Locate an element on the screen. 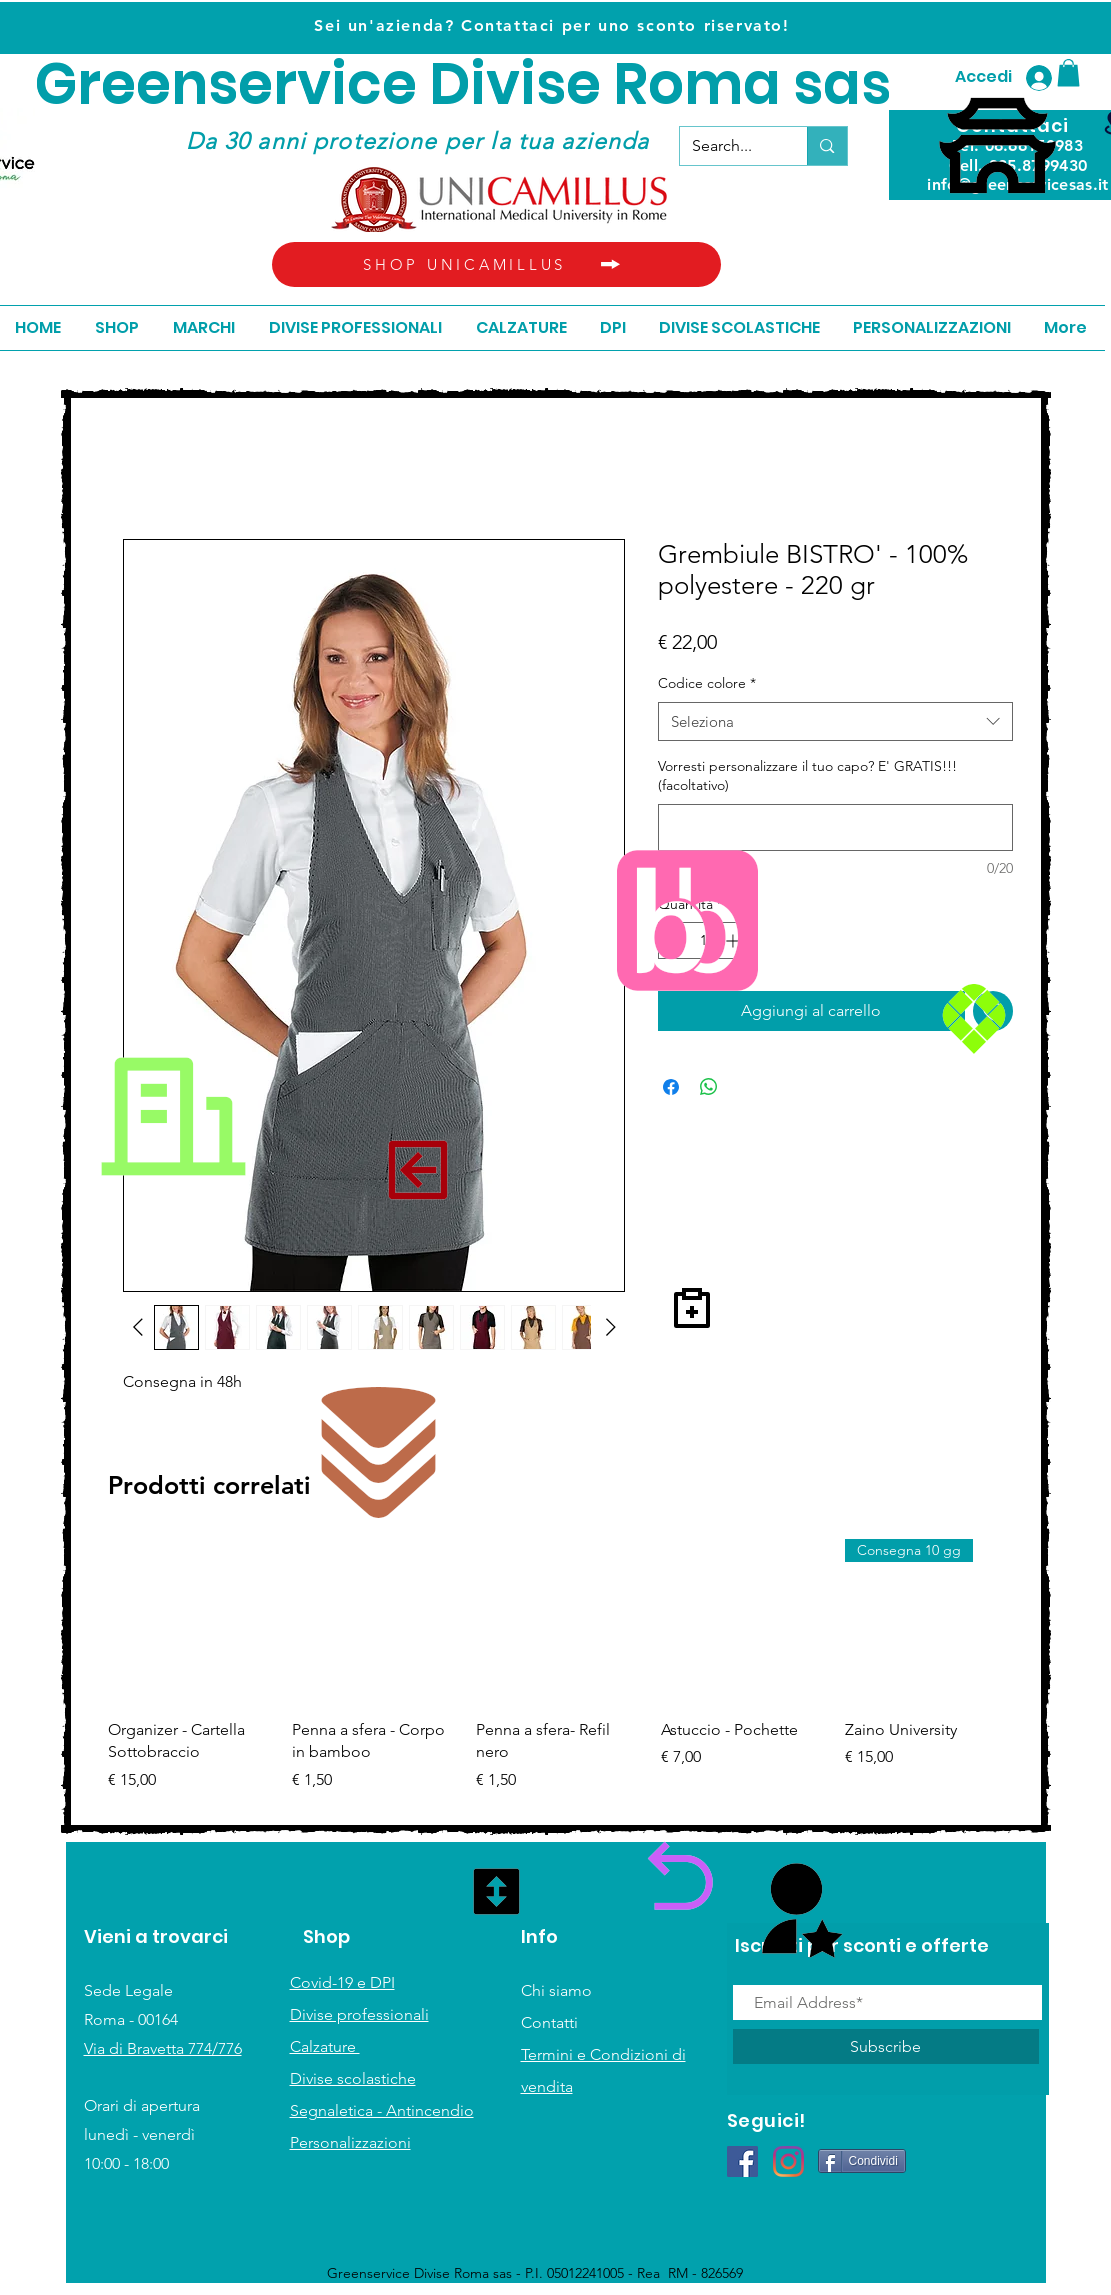  MapTiler company logo is located at coordinates (974, 1019).